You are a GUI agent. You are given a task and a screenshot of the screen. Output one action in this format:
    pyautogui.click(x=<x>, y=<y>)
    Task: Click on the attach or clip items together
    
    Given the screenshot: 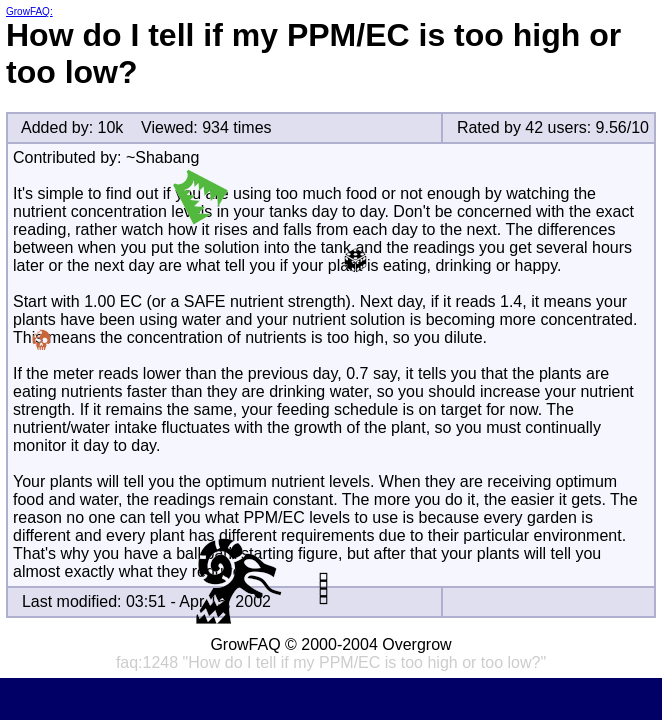 What is the action you would take?
    pyautogui.click(x=200, y=197)
    